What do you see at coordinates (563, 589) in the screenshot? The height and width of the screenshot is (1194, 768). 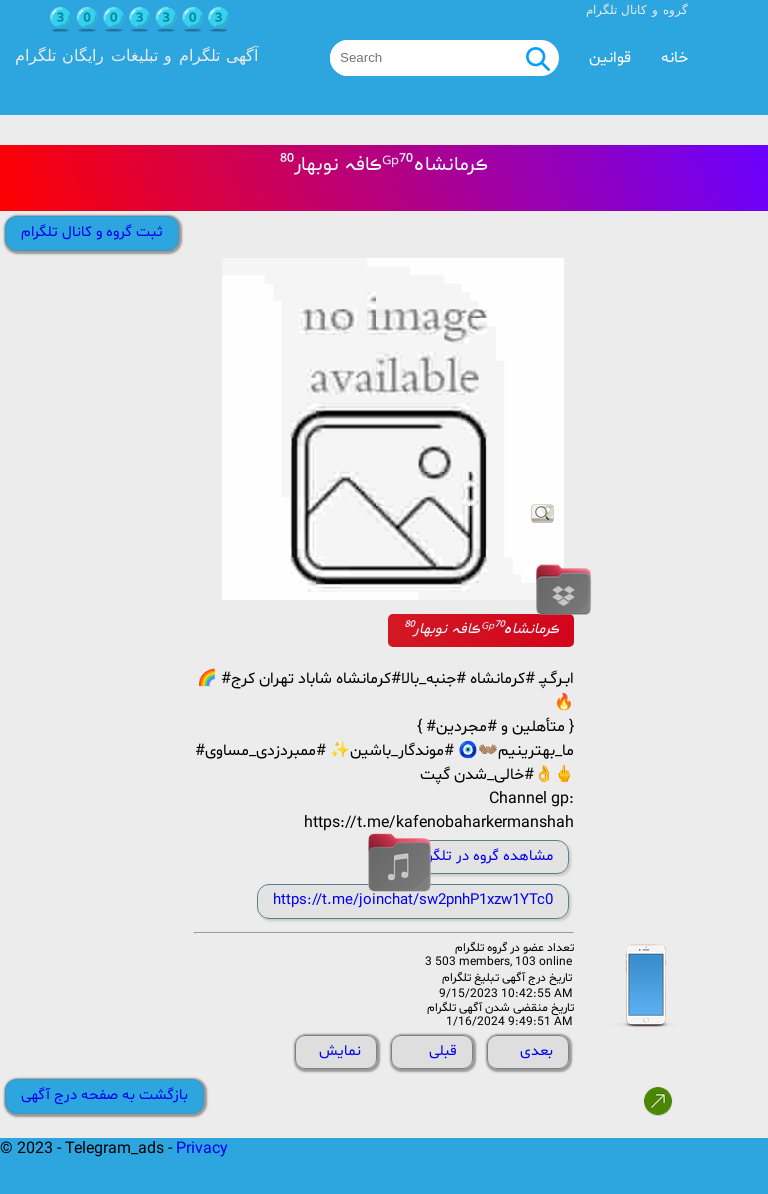 I see `open your dropbox folder` at bounding box center [563, 589].